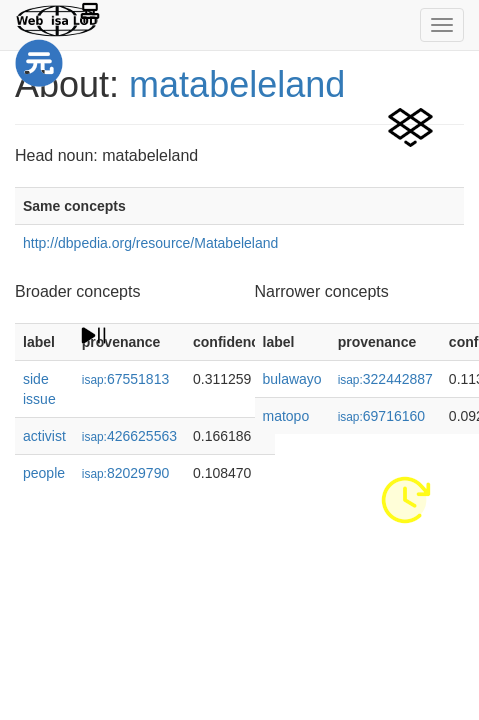 The image size is (479, 720). I want to click on toggle between play and pause for media, so click(93, 335).